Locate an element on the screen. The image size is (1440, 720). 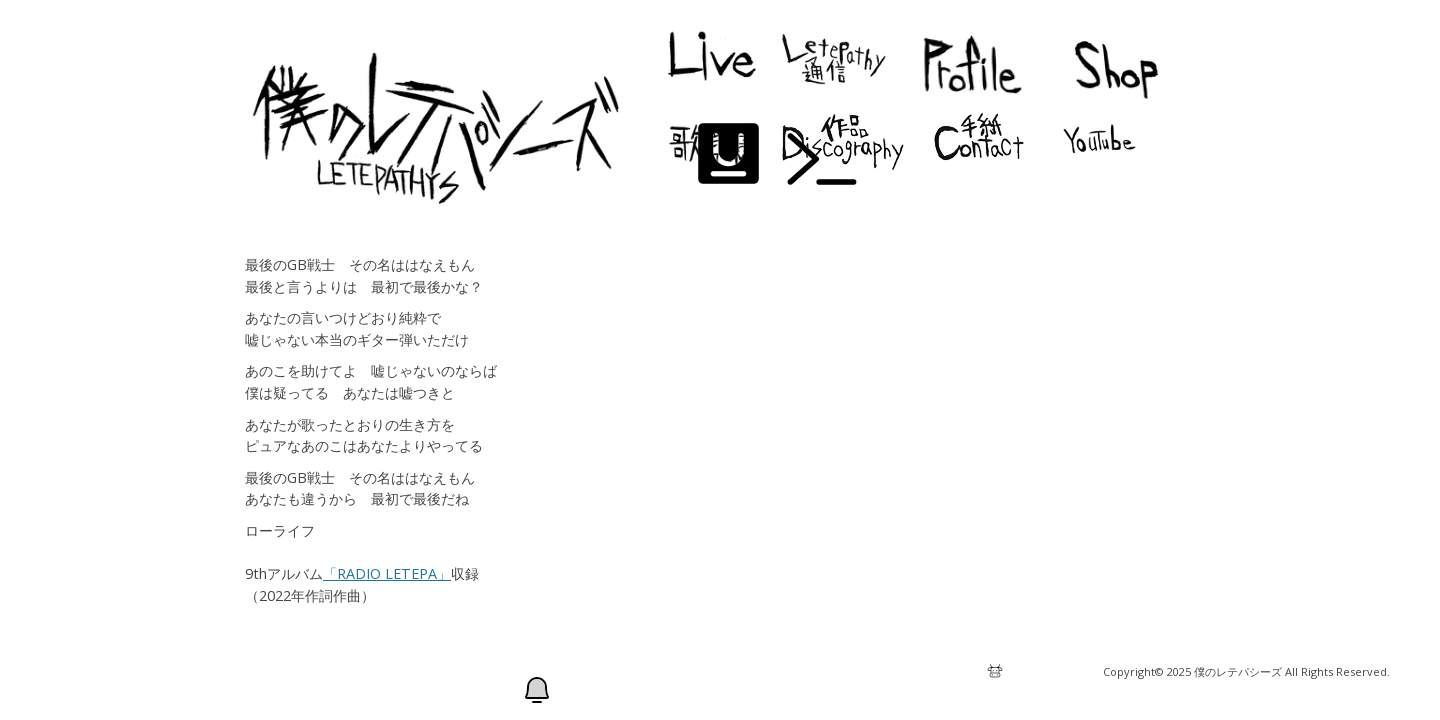
open the command line terminal is located at coordinates (822, 159).